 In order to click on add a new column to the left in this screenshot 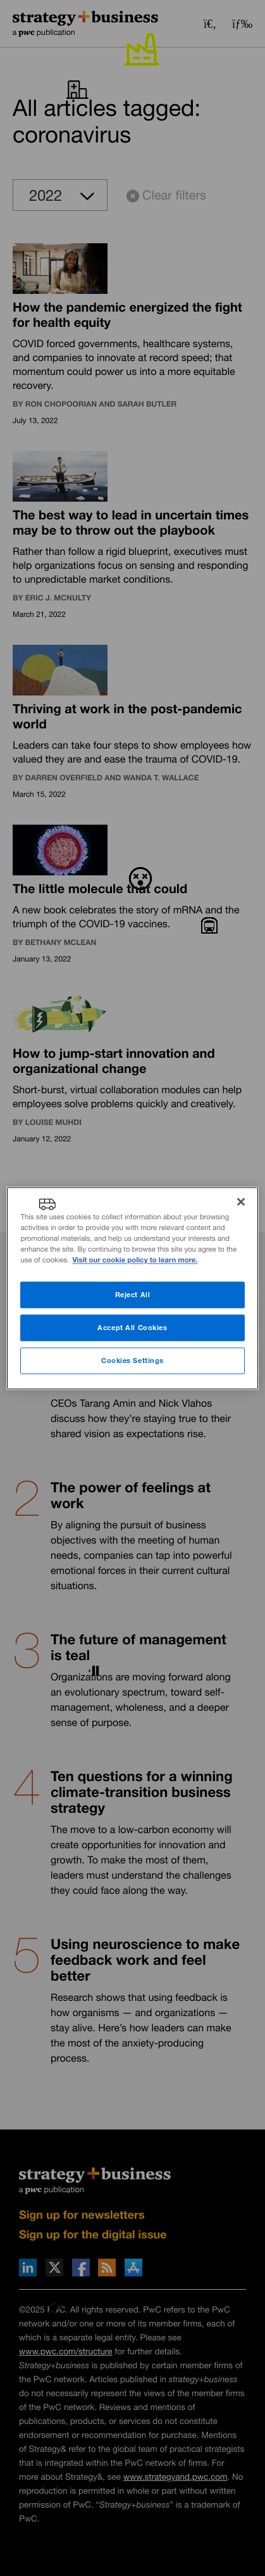, I will do `click(94, 1671)`.